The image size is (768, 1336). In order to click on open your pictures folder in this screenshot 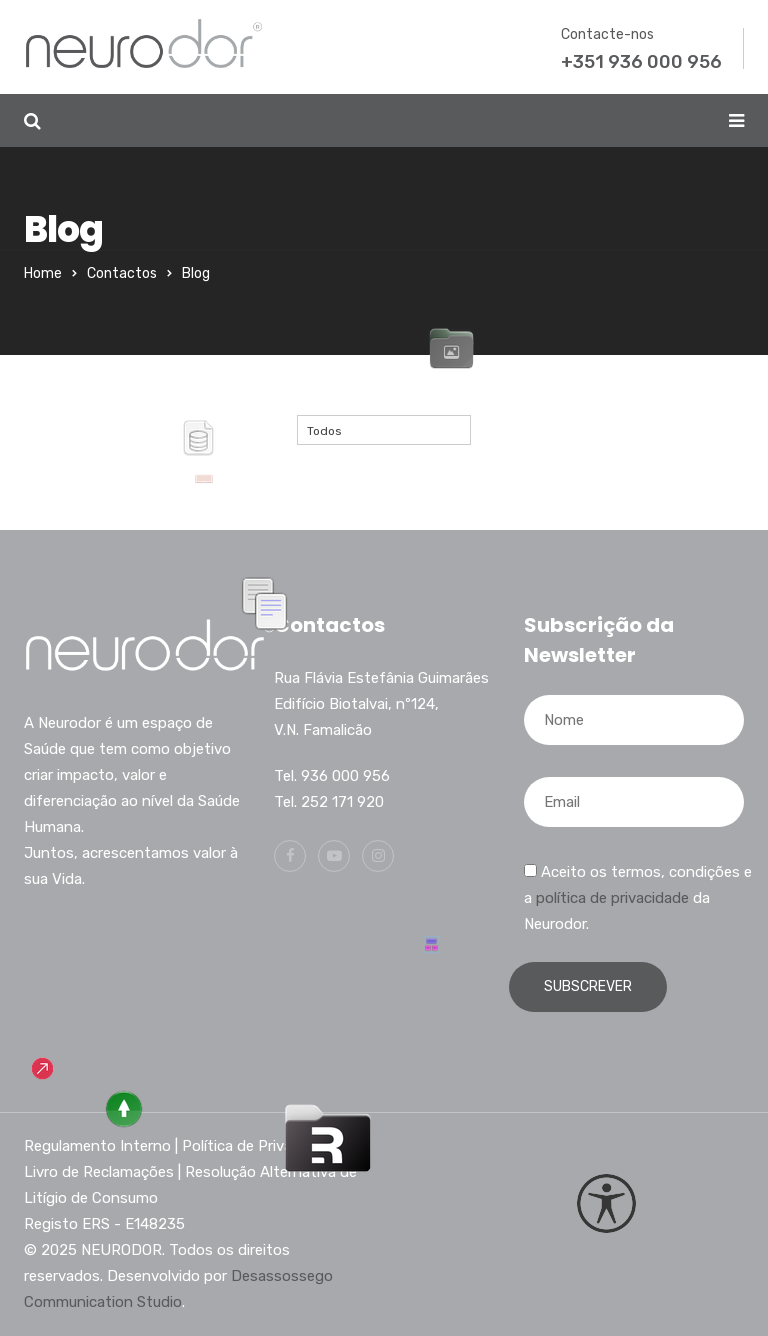, I will do `click(451, 348)`.